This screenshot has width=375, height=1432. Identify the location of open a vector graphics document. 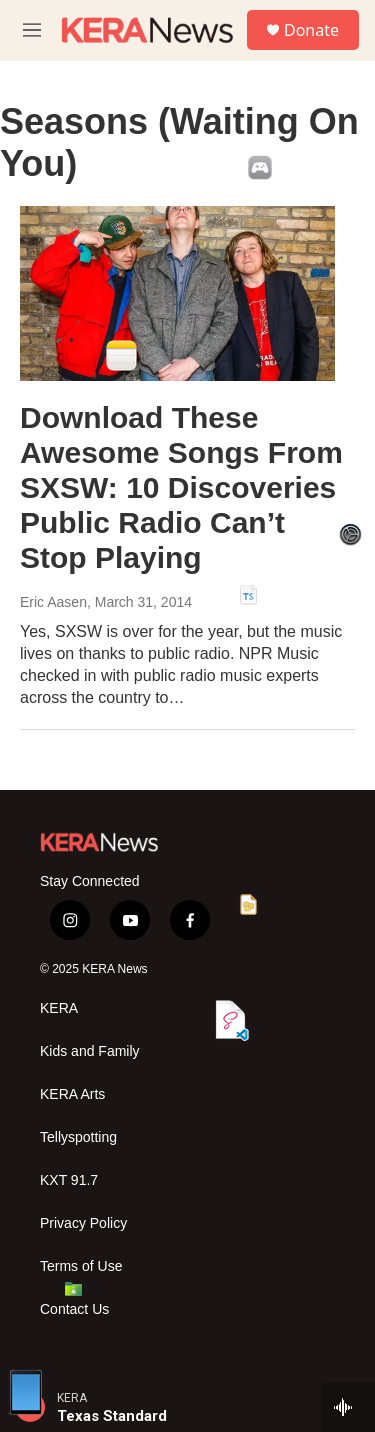
(248, 904).